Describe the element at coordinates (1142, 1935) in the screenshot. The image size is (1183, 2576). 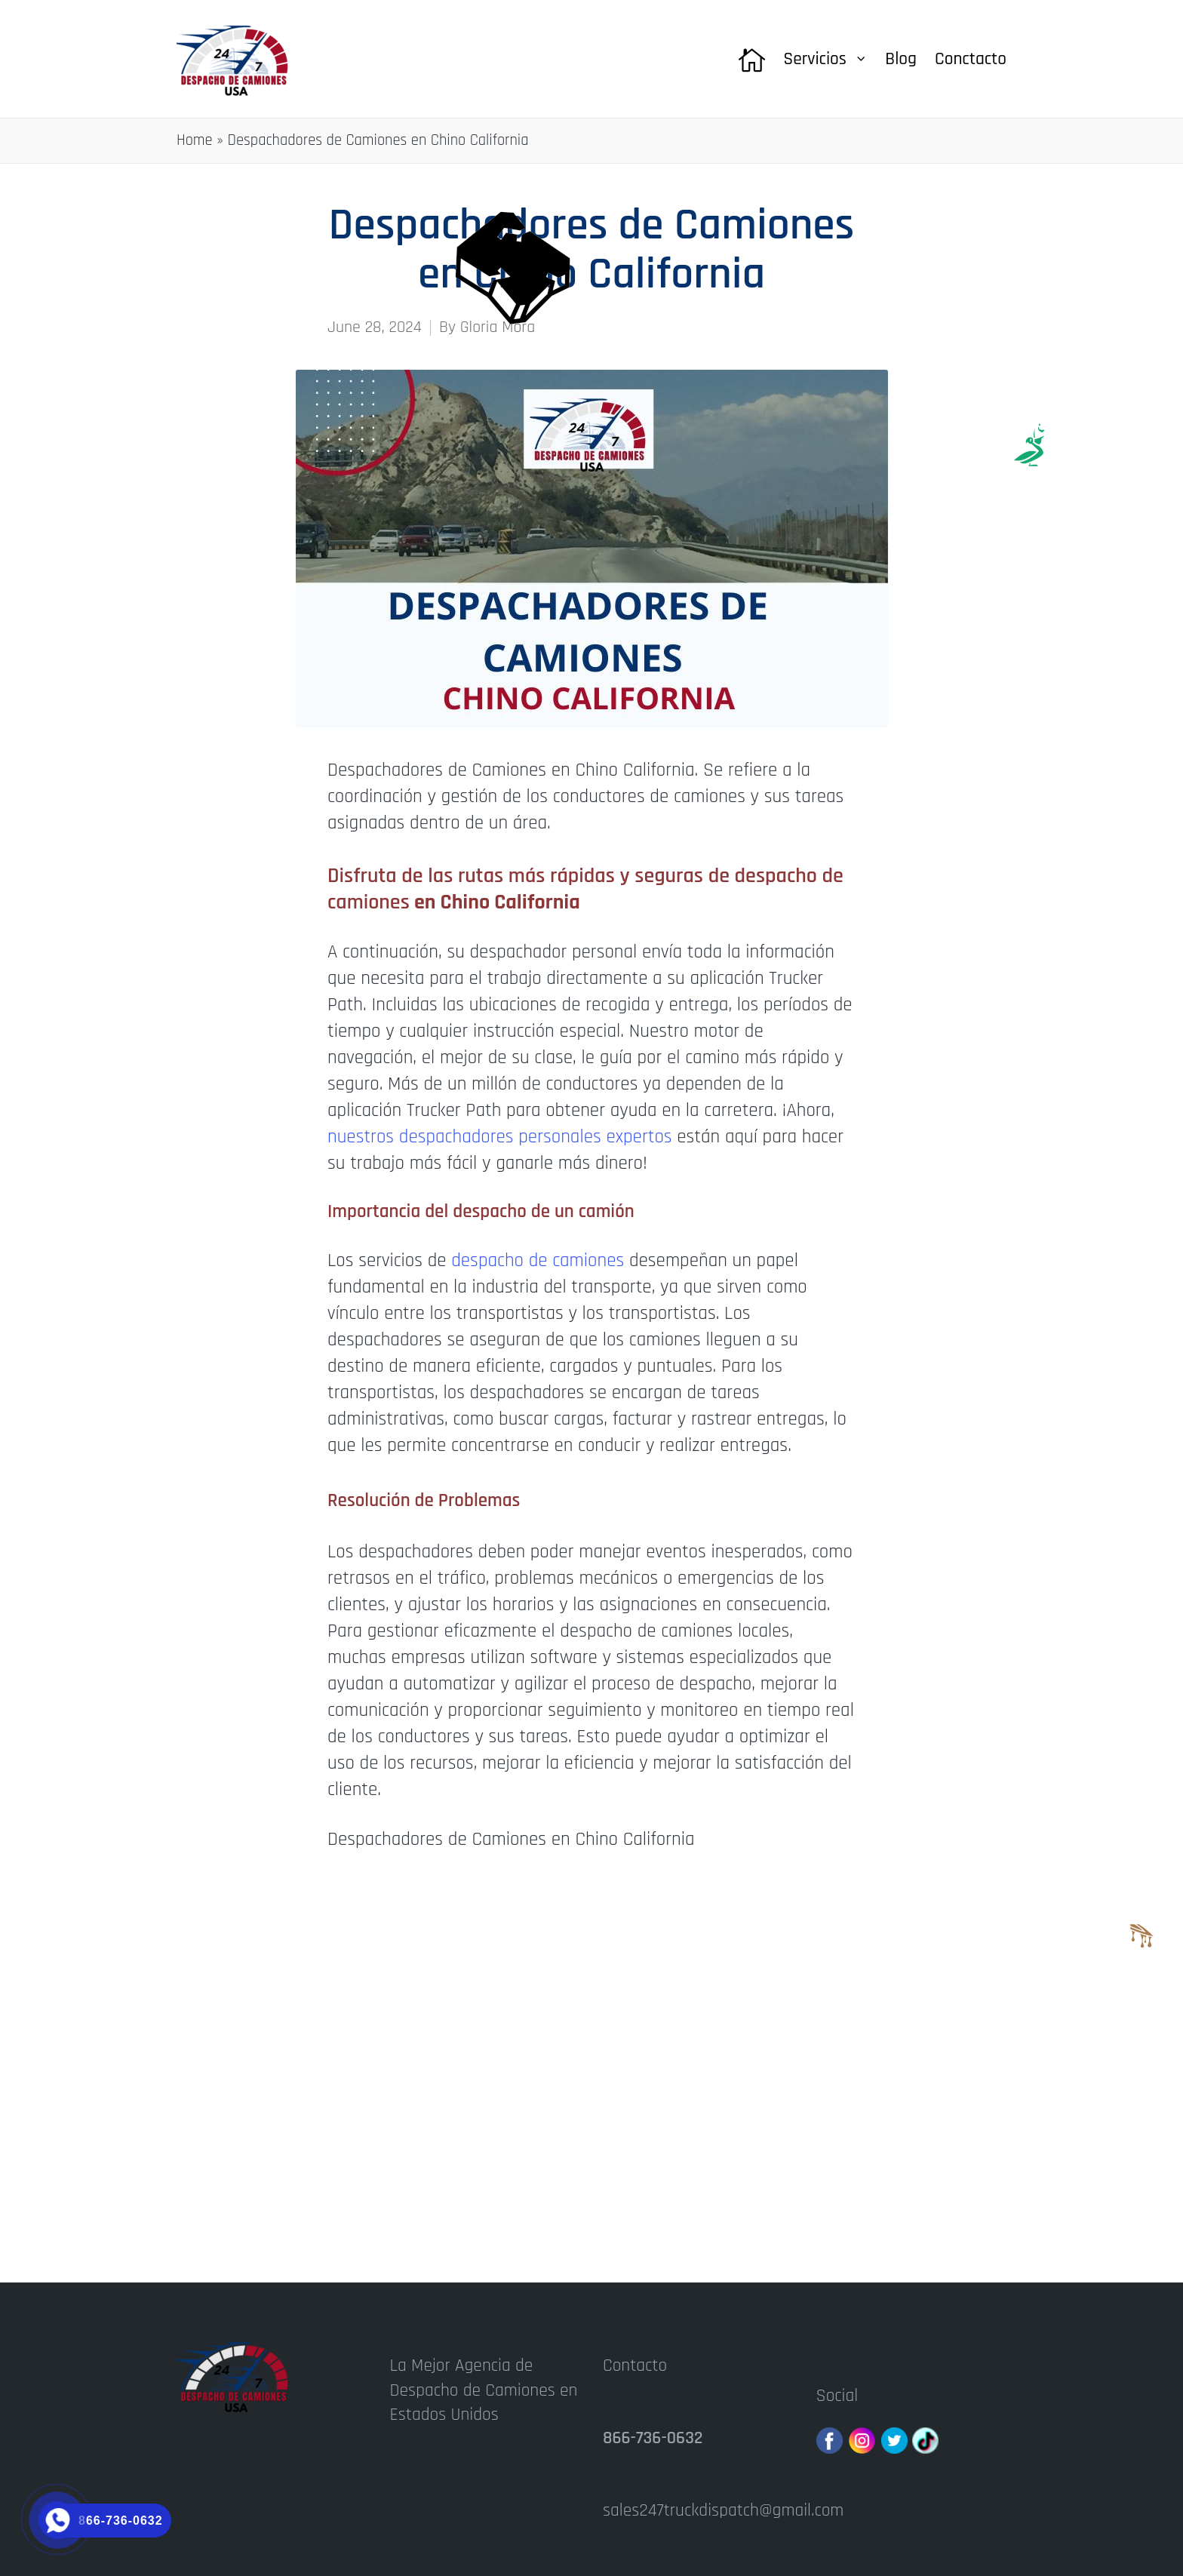
I see `indicates a critical hit or bleeding effect` at that location.